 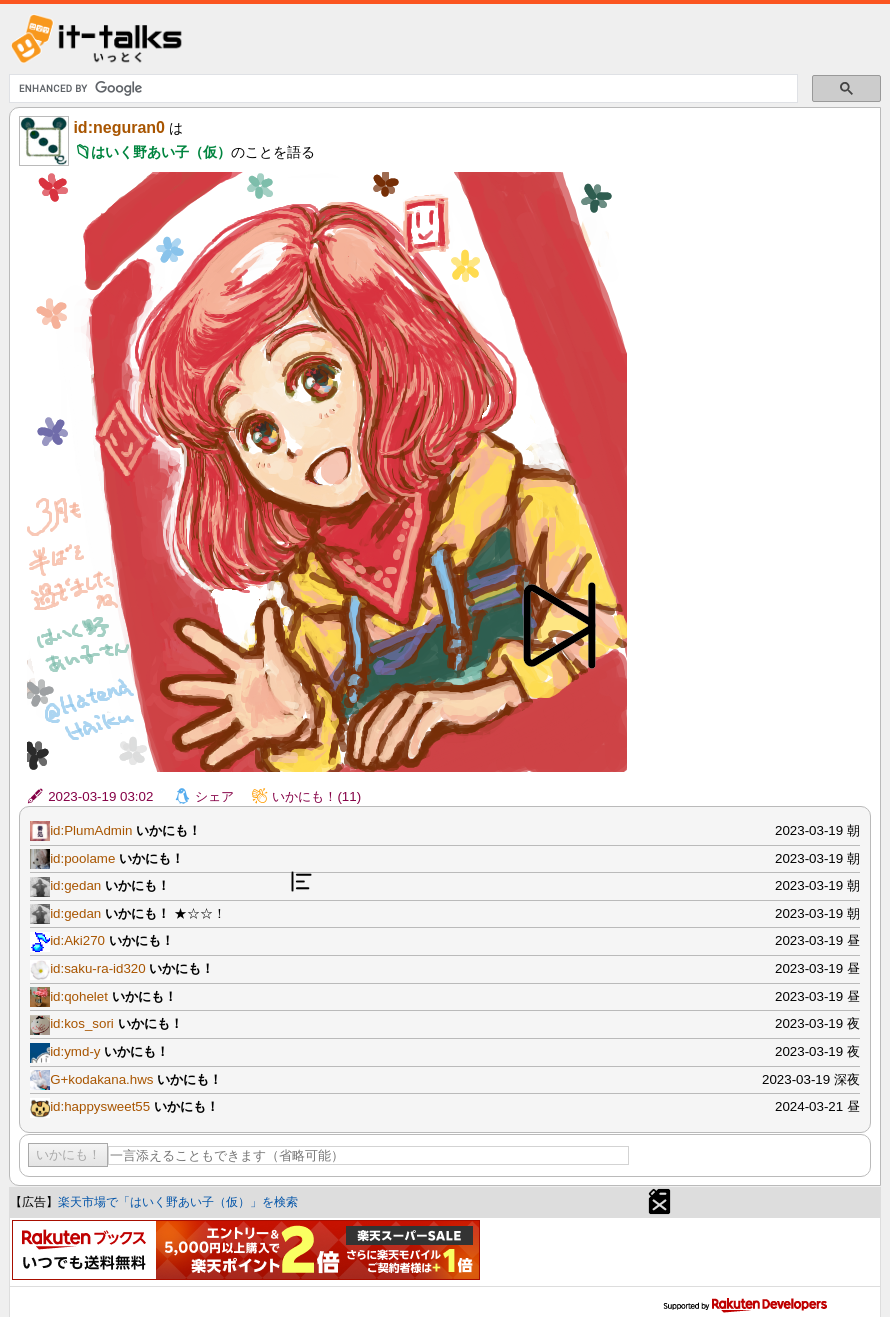 I want to click on indicates fuel or gas station nearby, so click(x=659, y=1201).